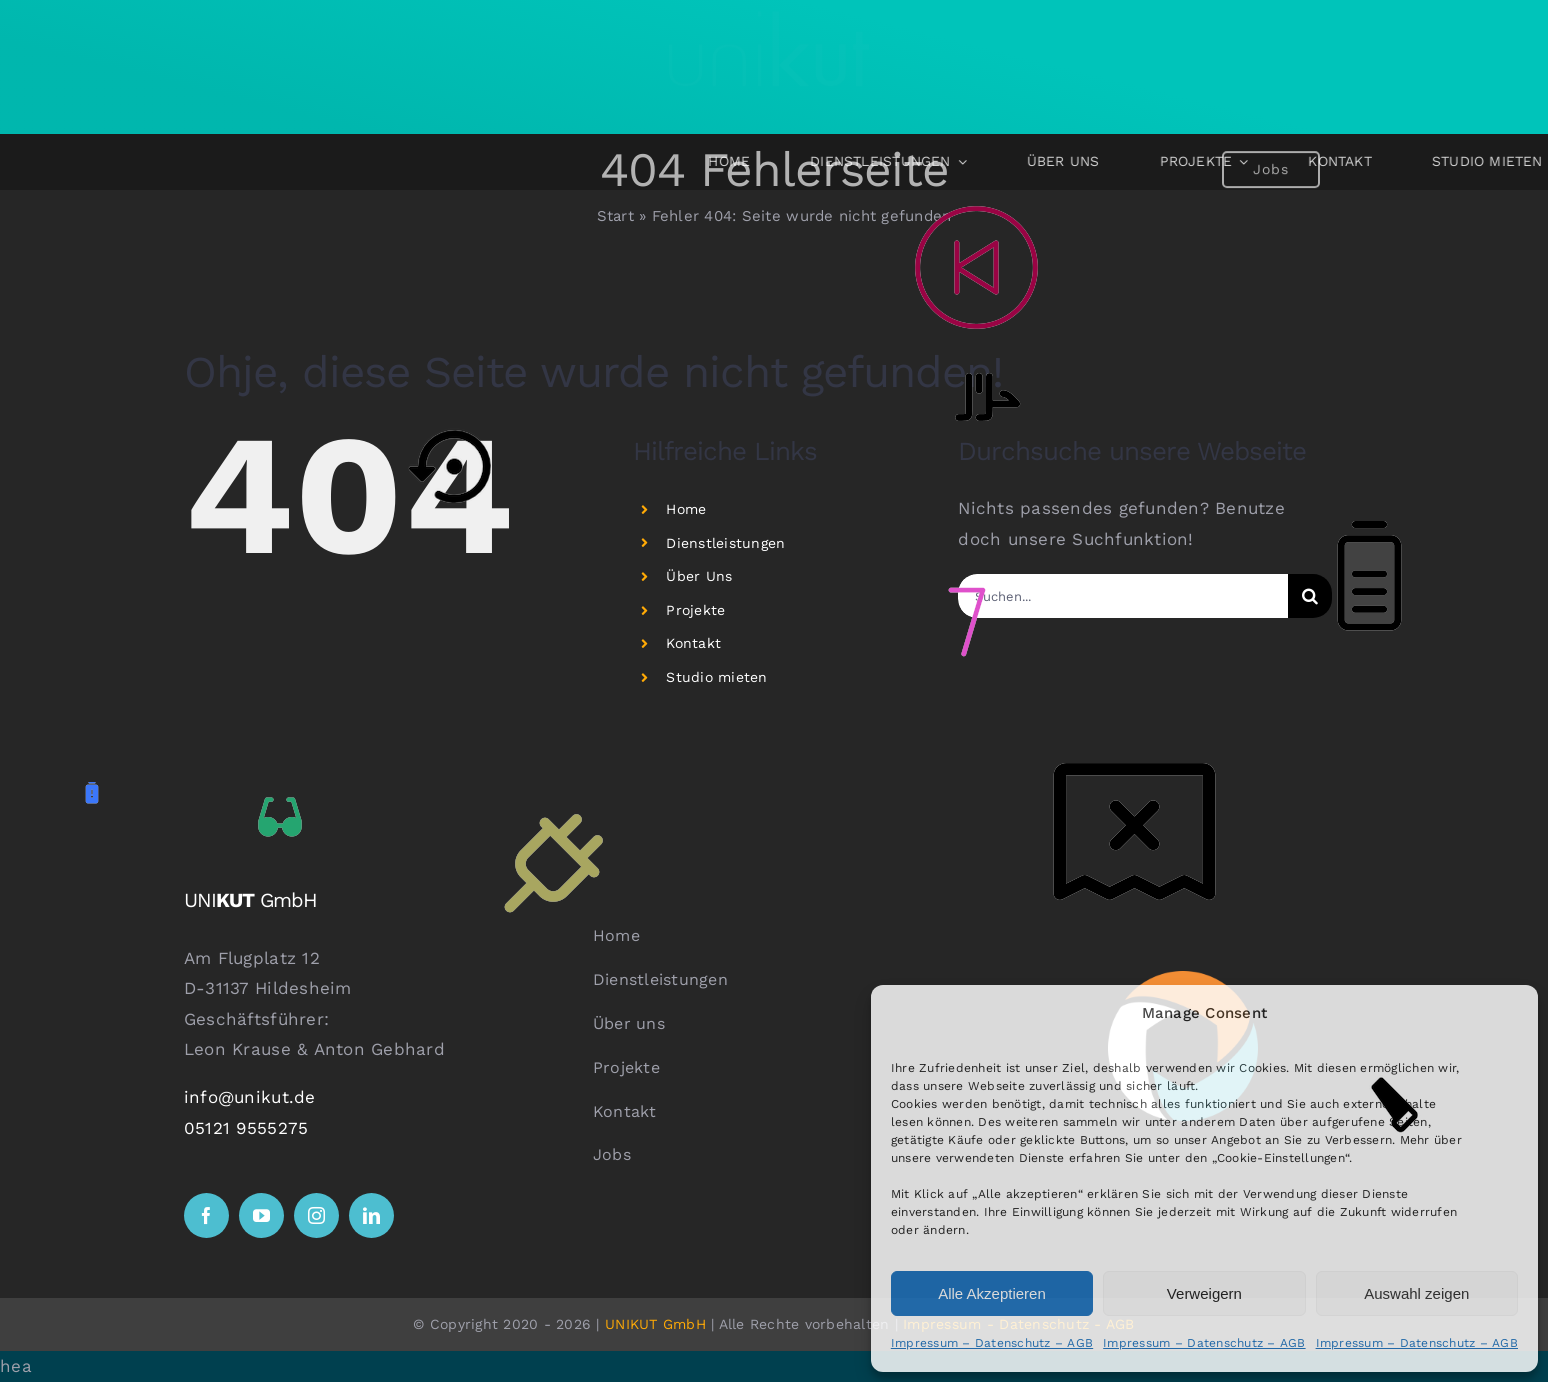 The image size is (1548, 1382). Describe the element at coordinates (280, 817) in the screenshot. I see `view reading mode or accessibility options` at that location.